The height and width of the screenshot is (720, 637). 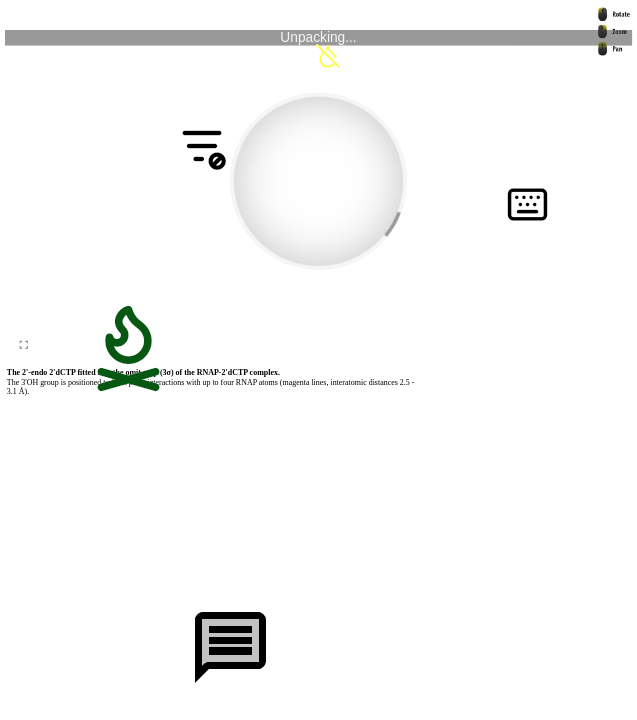 What do you see at coordinates (230, 647) in the screenshot?
I see `open messaging or chat` at bounding box center [230, 647].